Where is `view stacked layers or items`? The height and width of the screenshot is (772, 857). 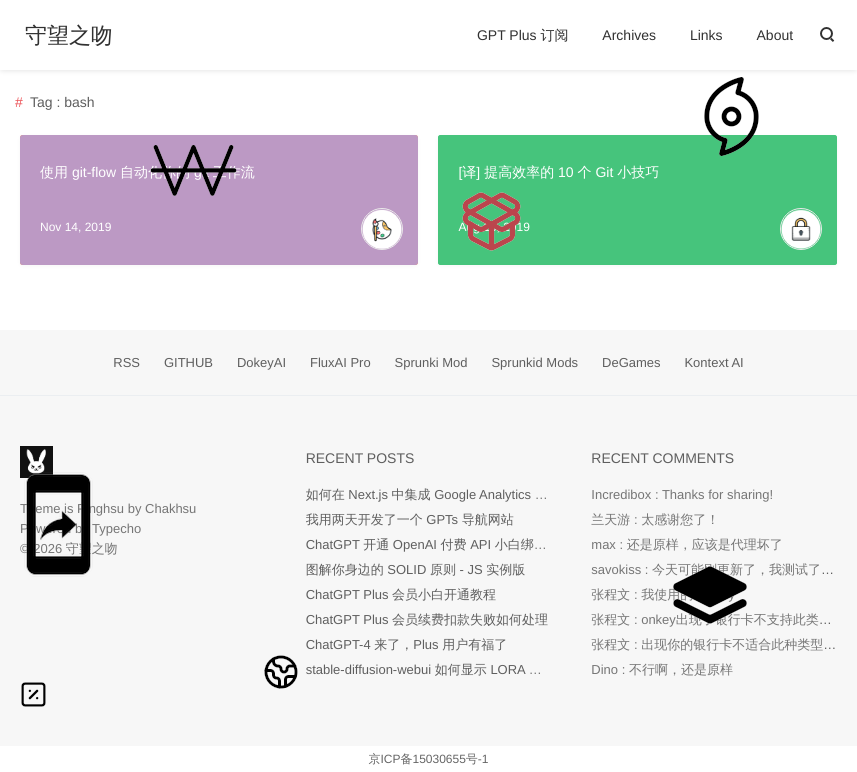
view stacked layers or items is located at coordinates (710, 595).